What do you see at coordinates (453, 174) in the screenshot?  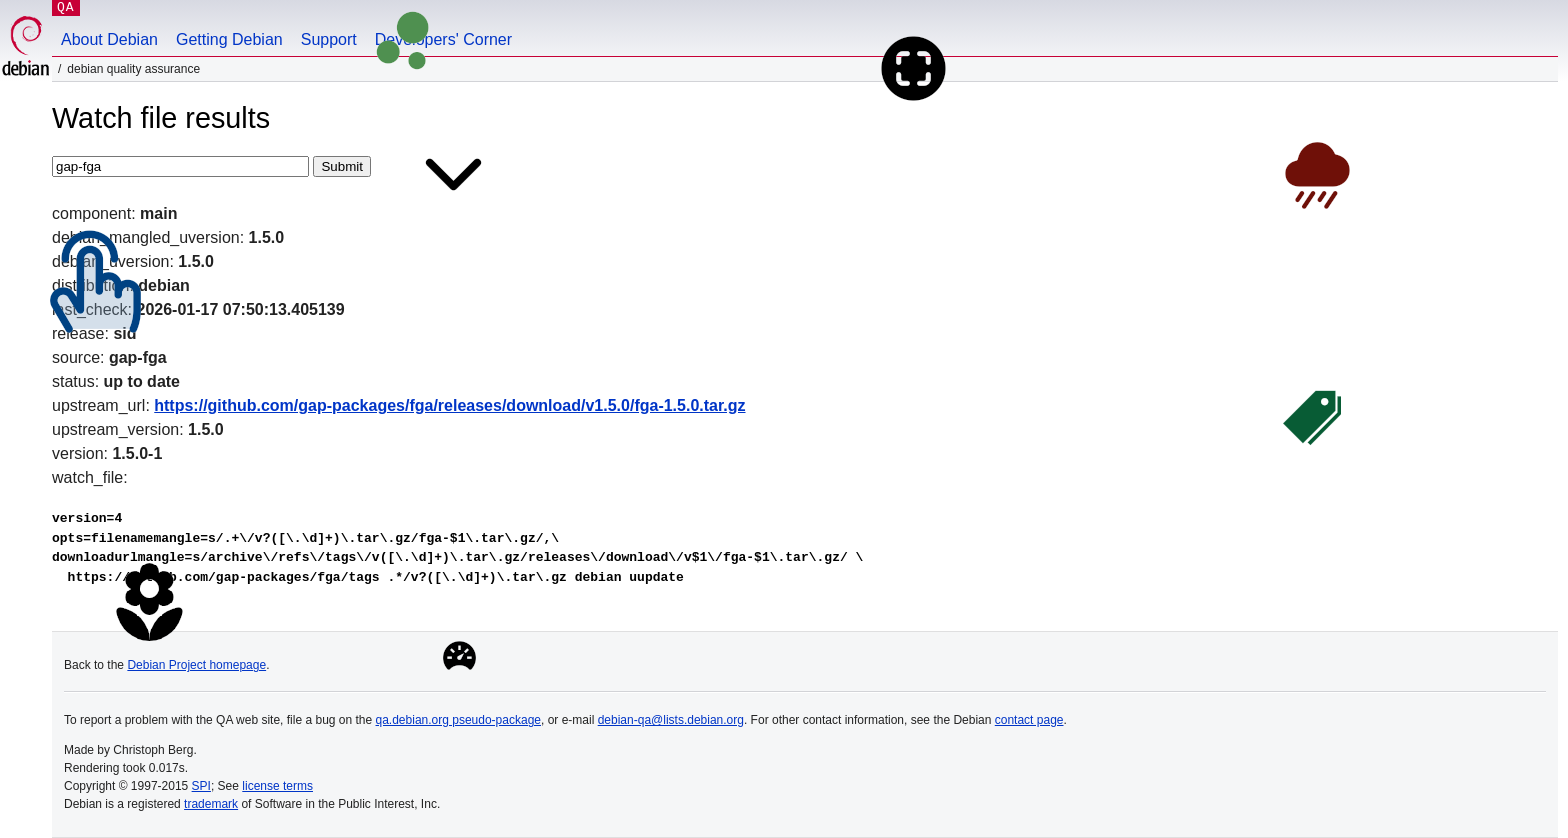 I see `expand a dropdown menu or collapsed section` at bounding box center [453, 174].